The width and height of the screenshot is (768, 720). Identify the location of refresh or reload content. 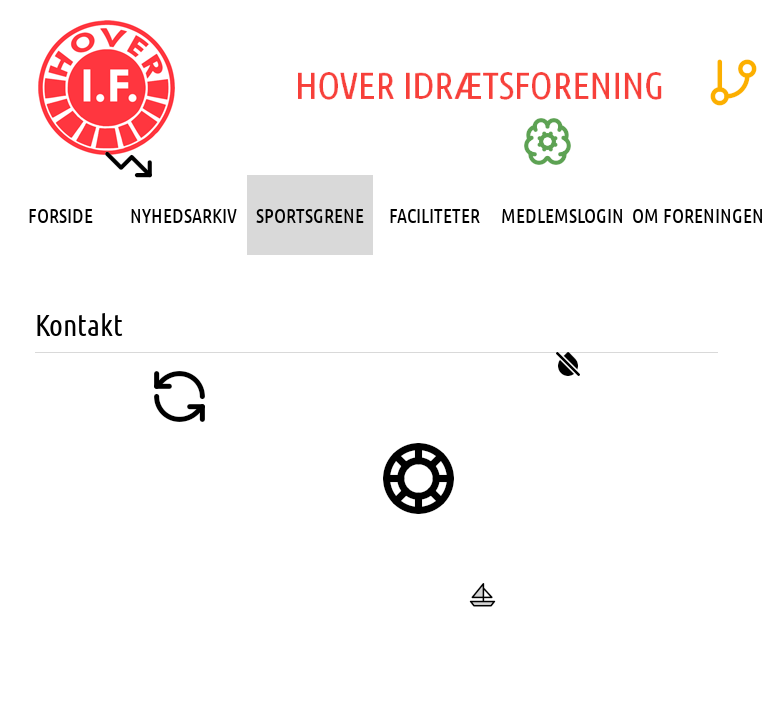
(179, 396).